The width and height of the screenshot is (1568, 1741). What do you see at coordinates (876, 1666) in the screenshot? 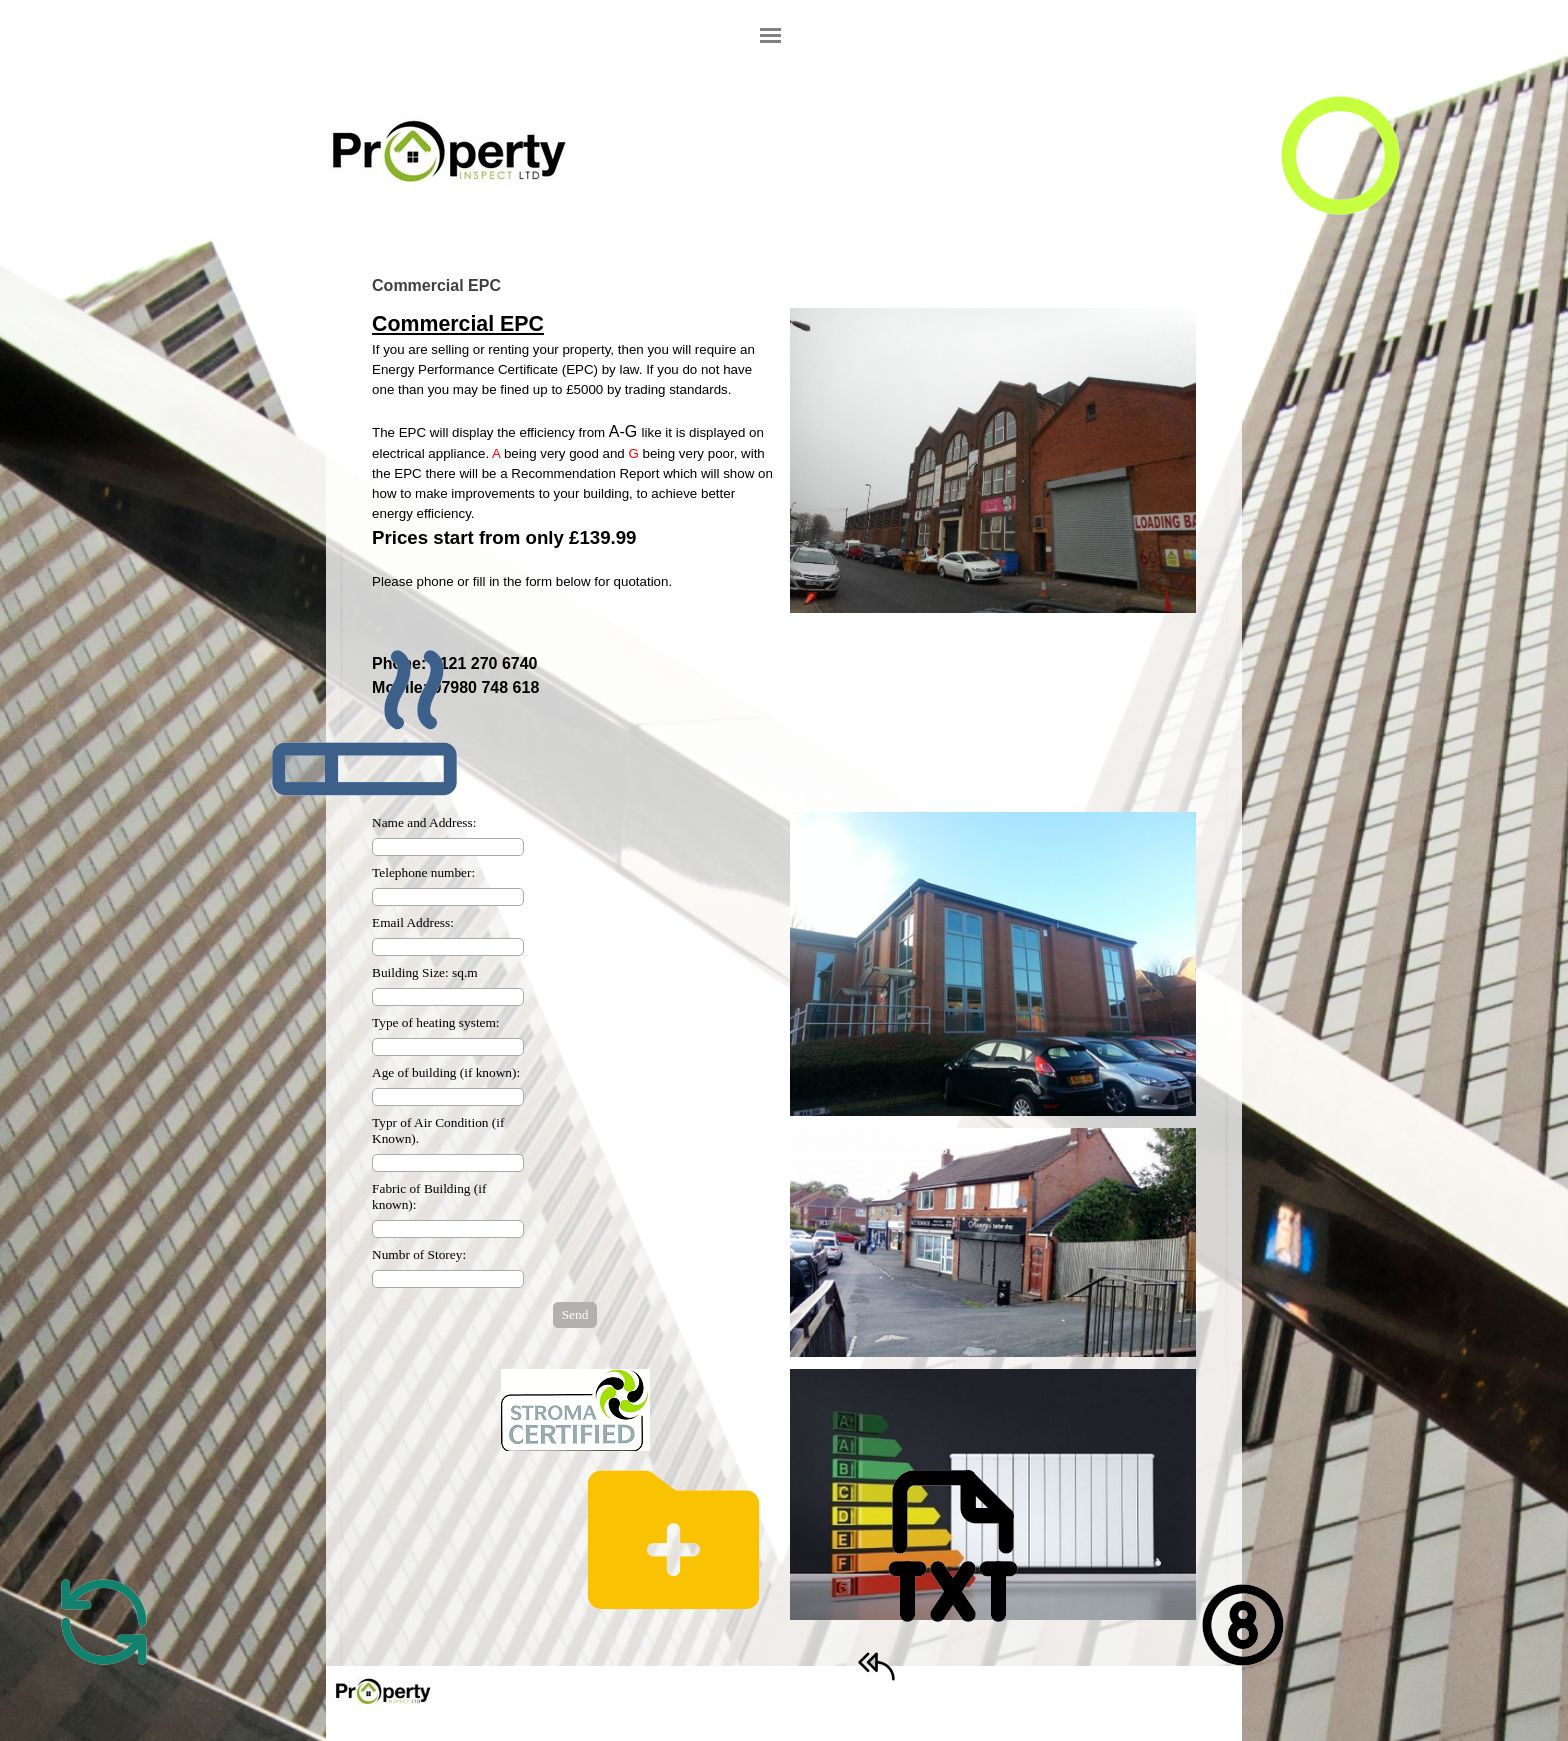
I see `reply all to a message or email` at bounding box center [876, 1666].